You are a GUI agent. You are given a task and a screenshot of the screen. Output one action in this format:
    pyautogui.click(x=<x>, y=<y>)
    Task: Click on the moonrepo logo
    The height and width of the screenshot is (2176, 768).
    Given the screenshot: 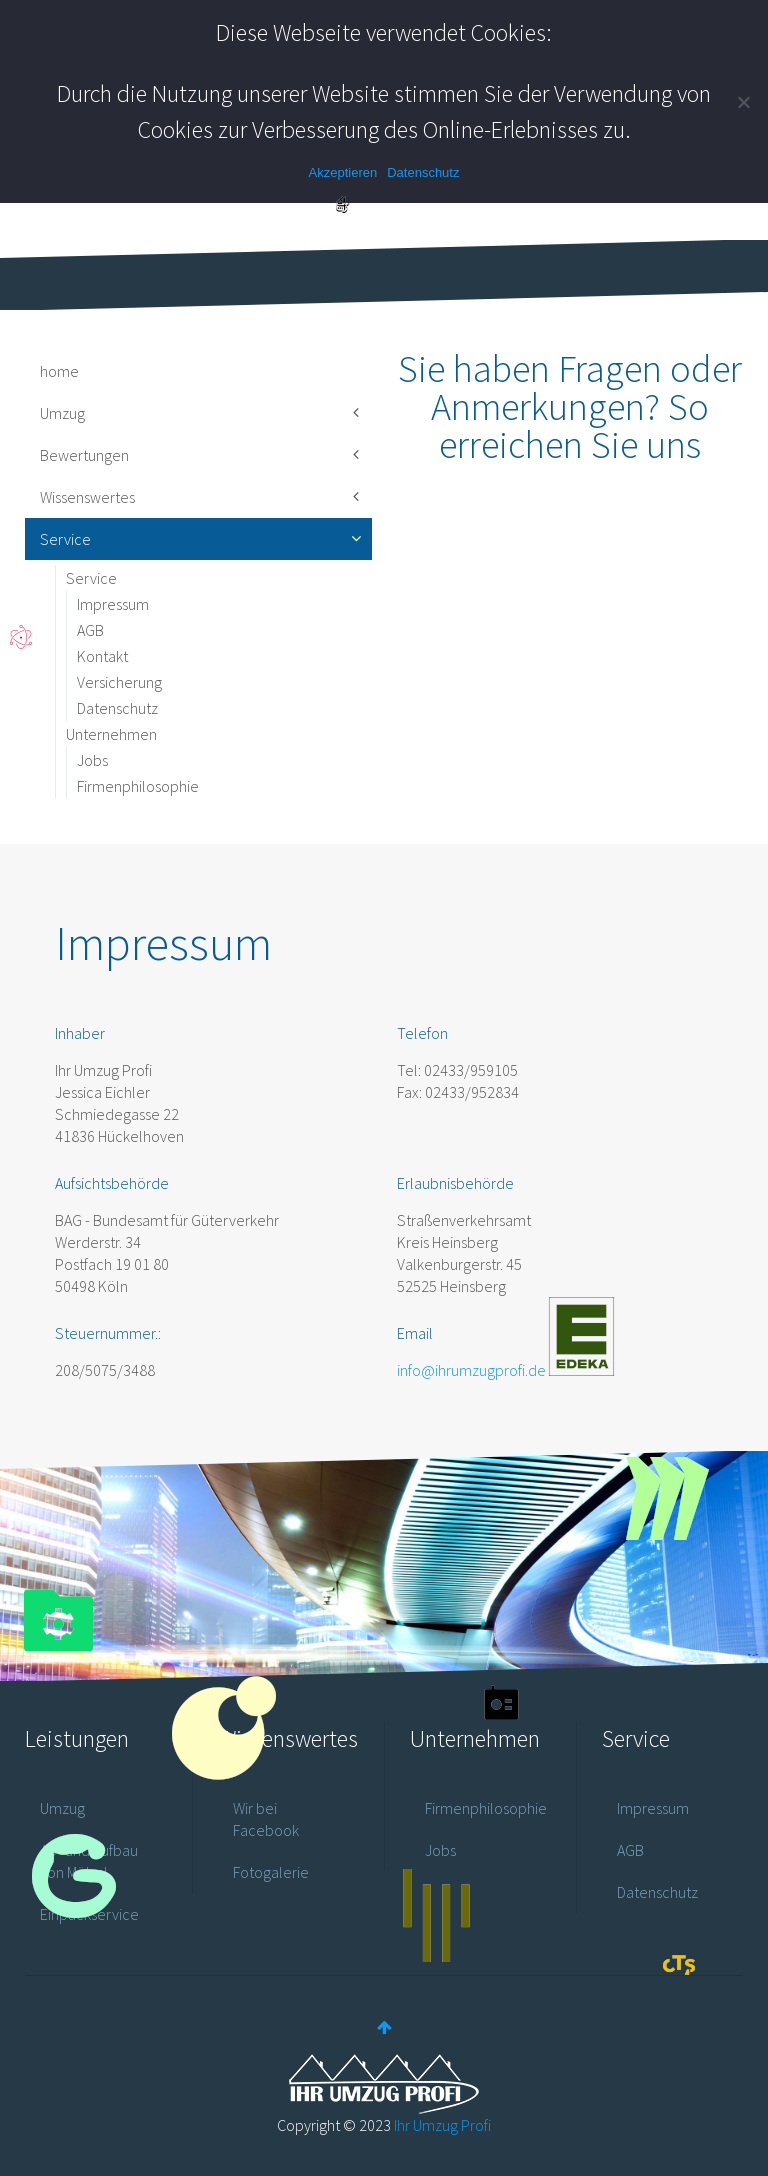 What is the action you would take?
    pyautogui.click(x=224, y=1728)
    